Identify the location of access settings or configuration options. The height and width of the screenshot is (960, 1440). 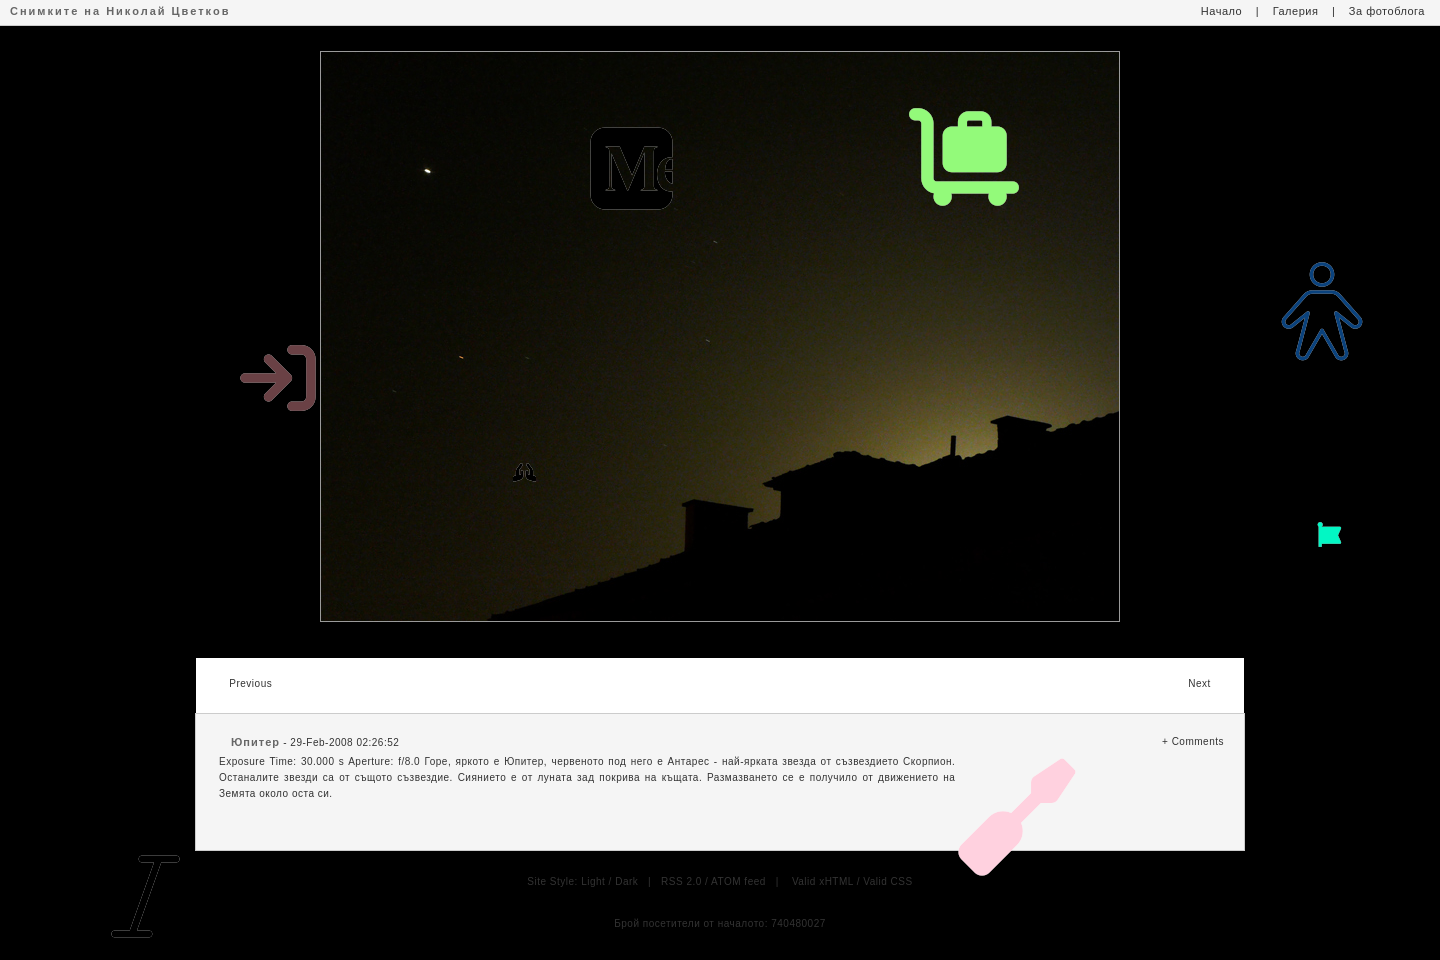
(1017, 817).